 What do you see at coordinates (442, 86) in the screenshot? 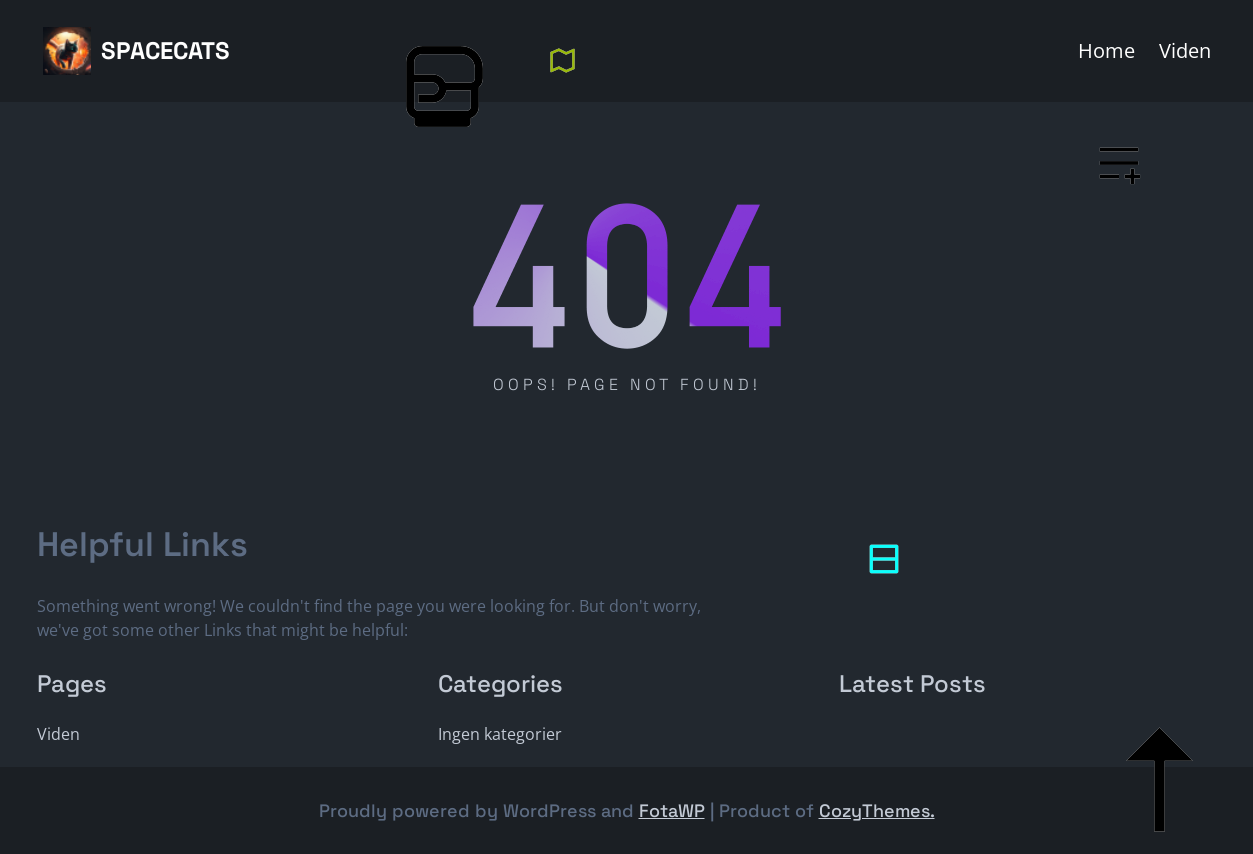
I see `boxing or combat sports category` at bounding box center [442, 86].